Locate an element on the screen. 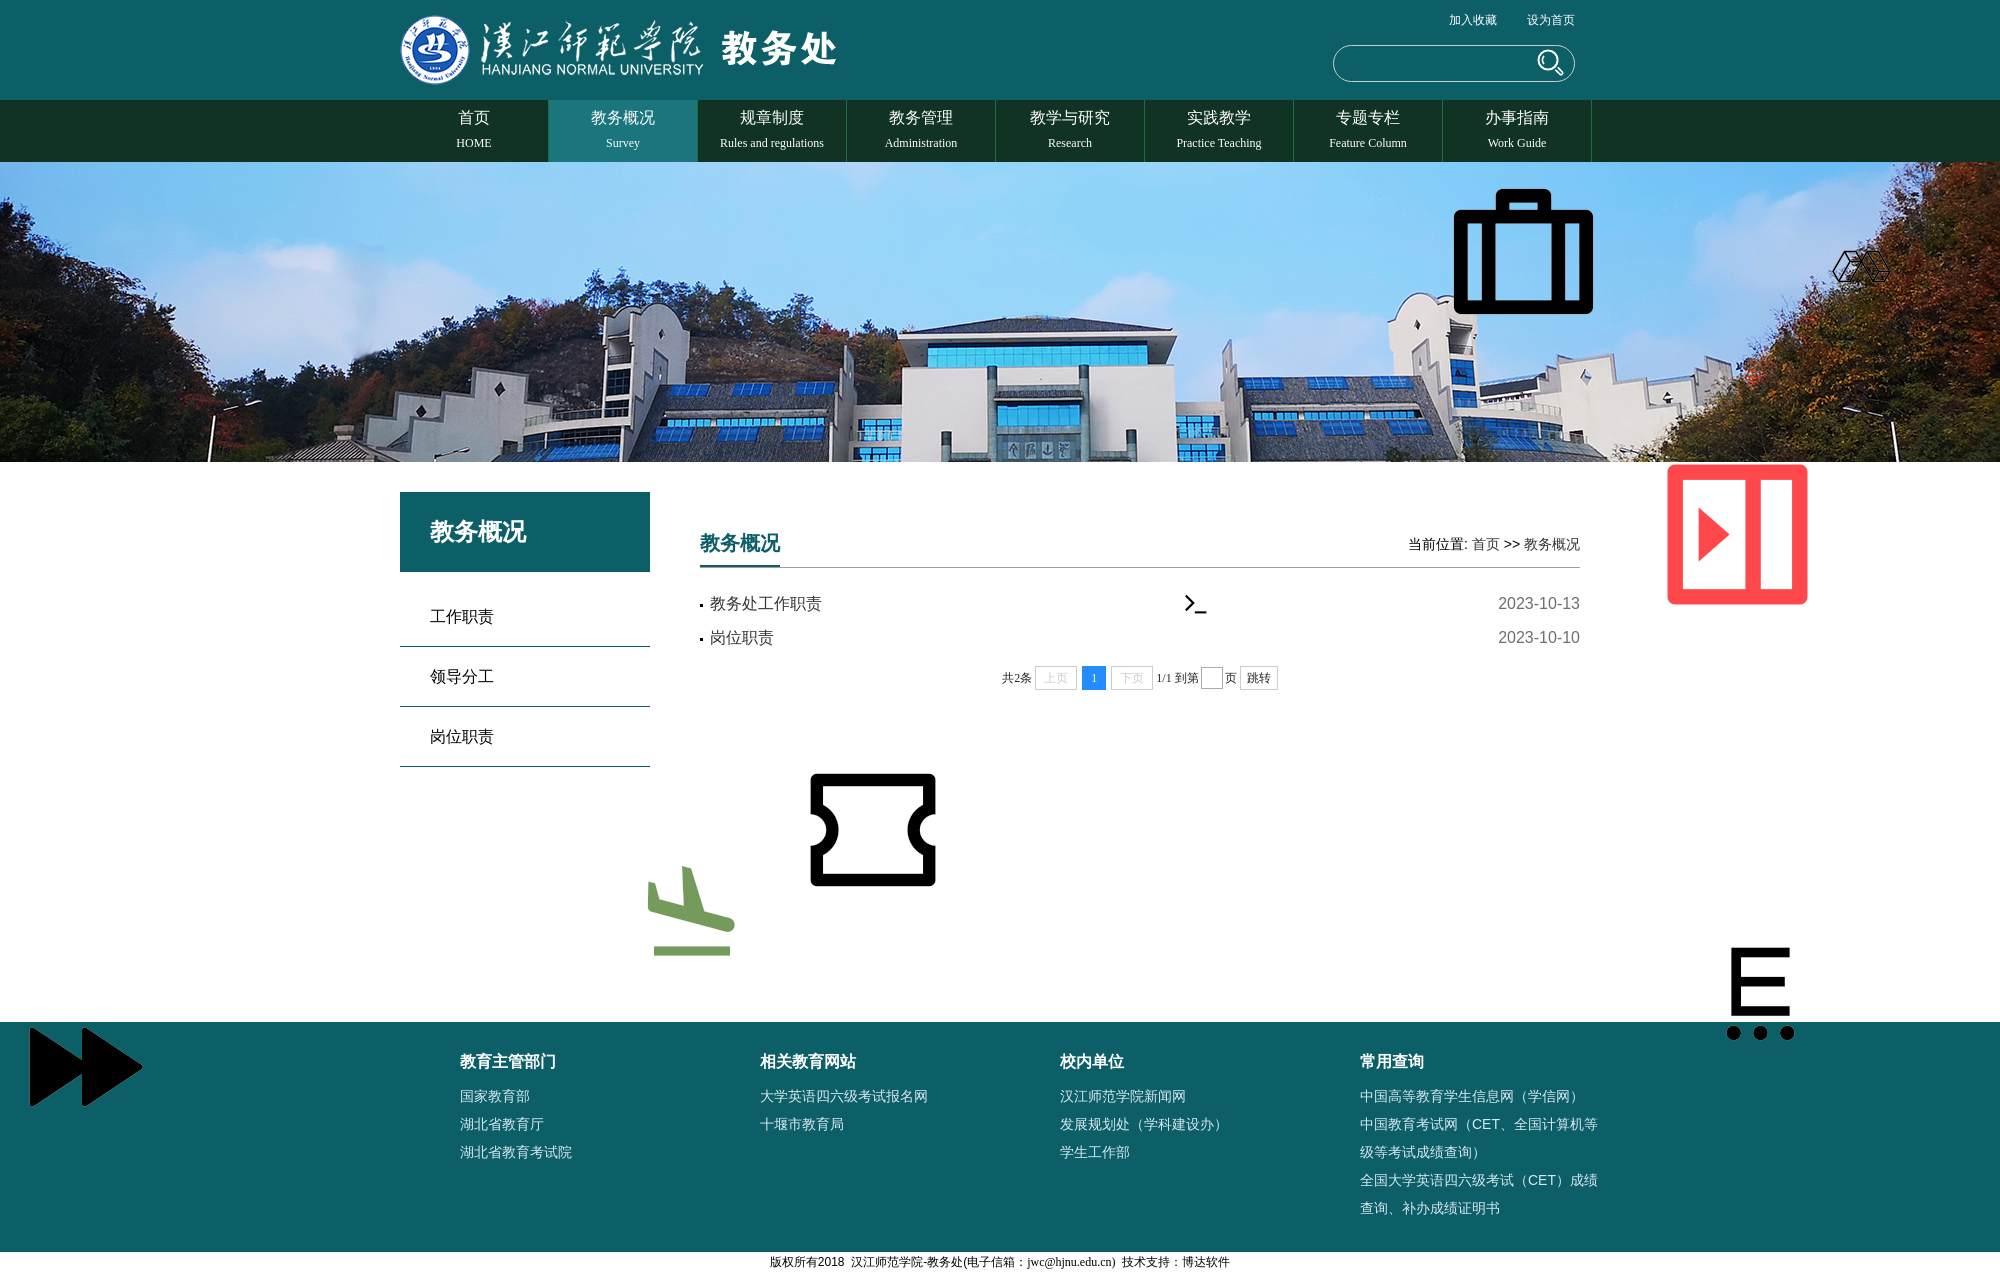  view your tickets or passes is located at coordinates (873, 830).